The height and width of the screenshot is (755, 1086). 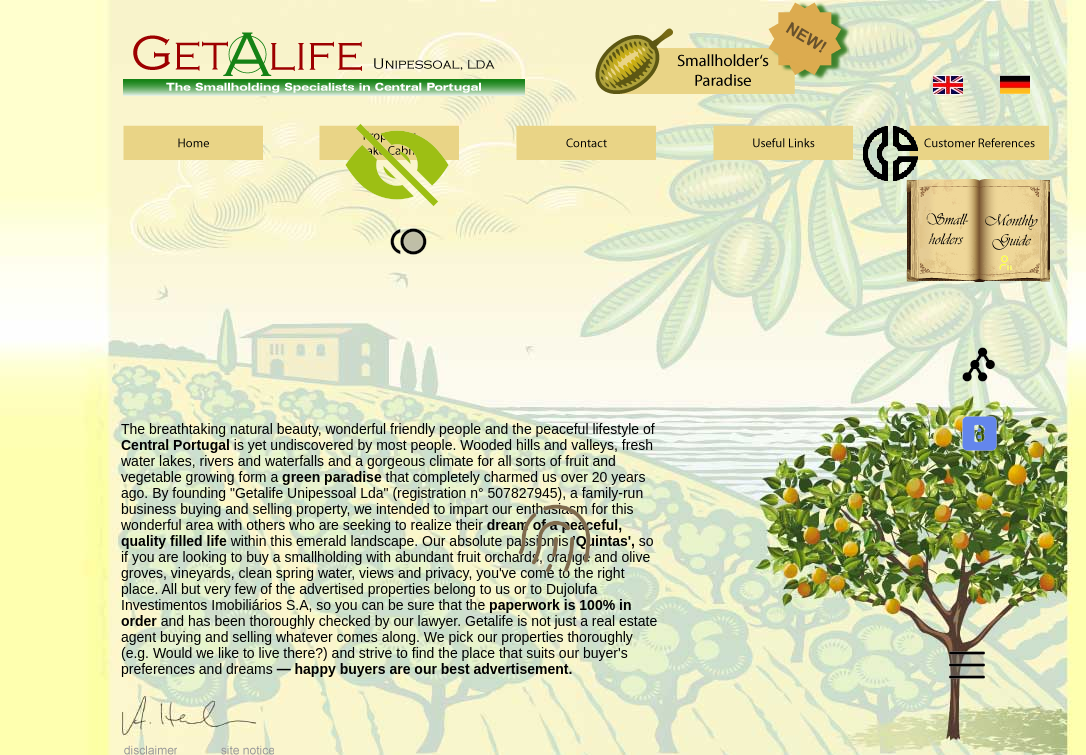 I want to click on apply bold formatting to text, so click(x=979, y=433).